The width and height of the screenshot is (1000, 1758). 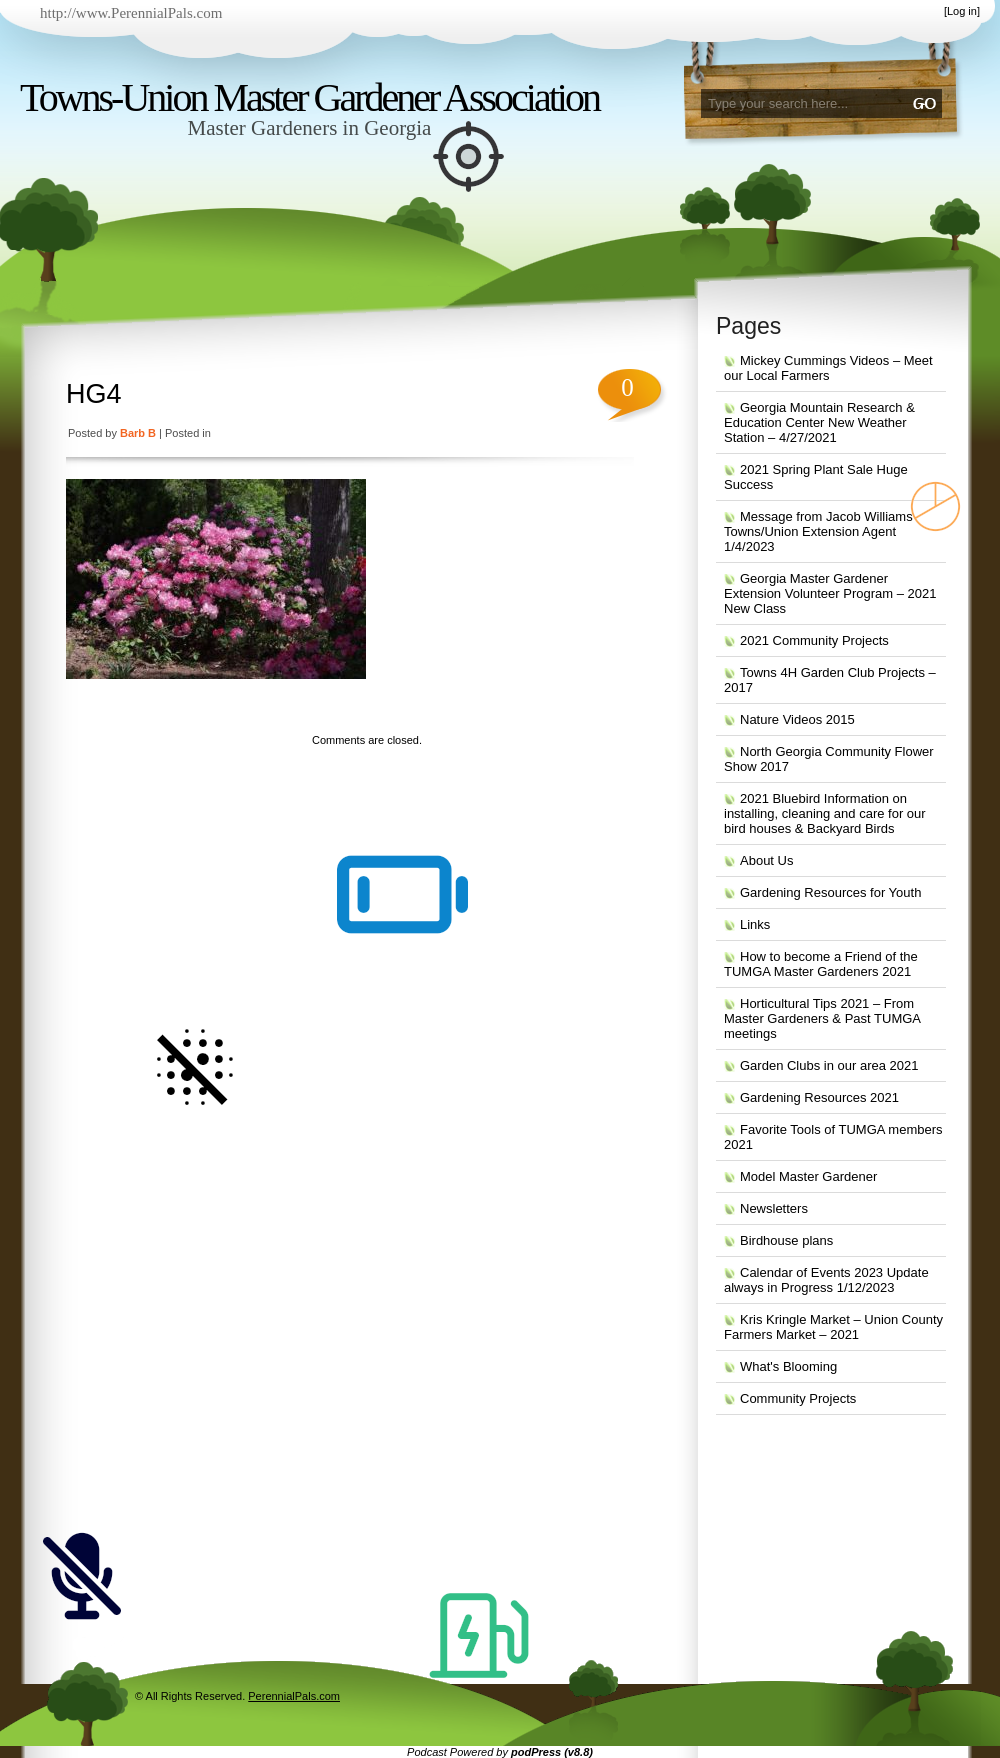 I want to click on view analytics or statistics breakdown, so click(x=935, y=506).